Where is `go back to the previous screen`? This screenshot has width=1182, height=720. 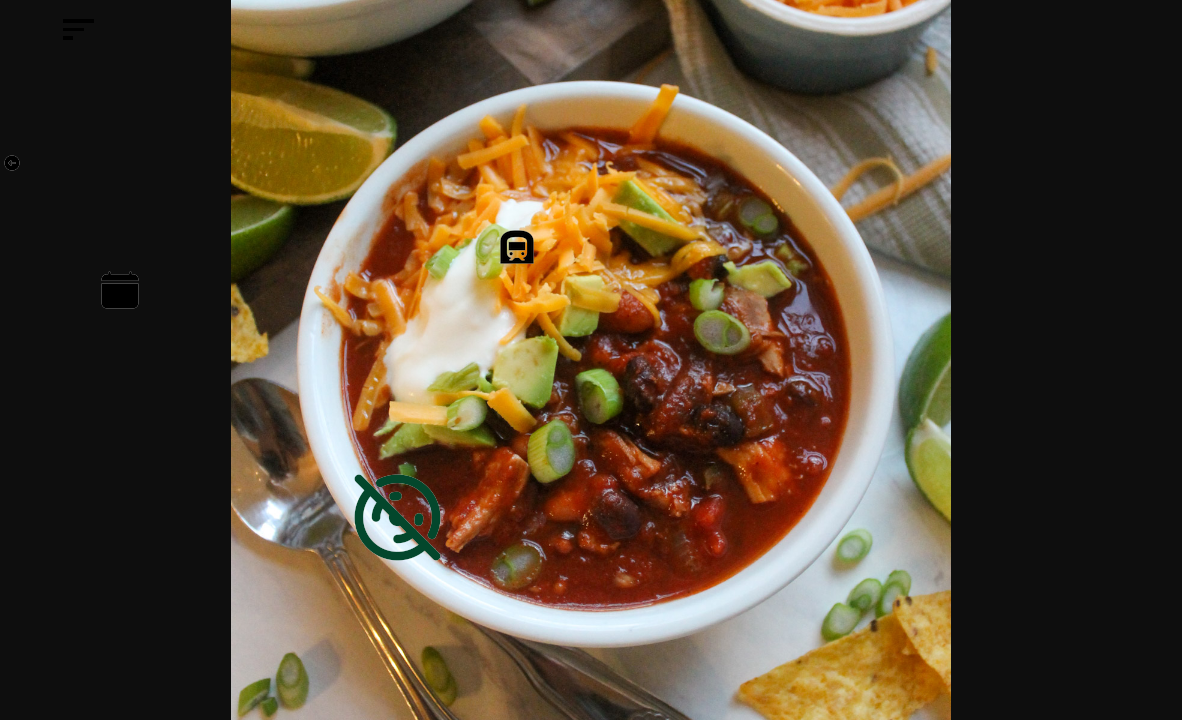 go back to the previous screen is located at coordinates (12, 163).